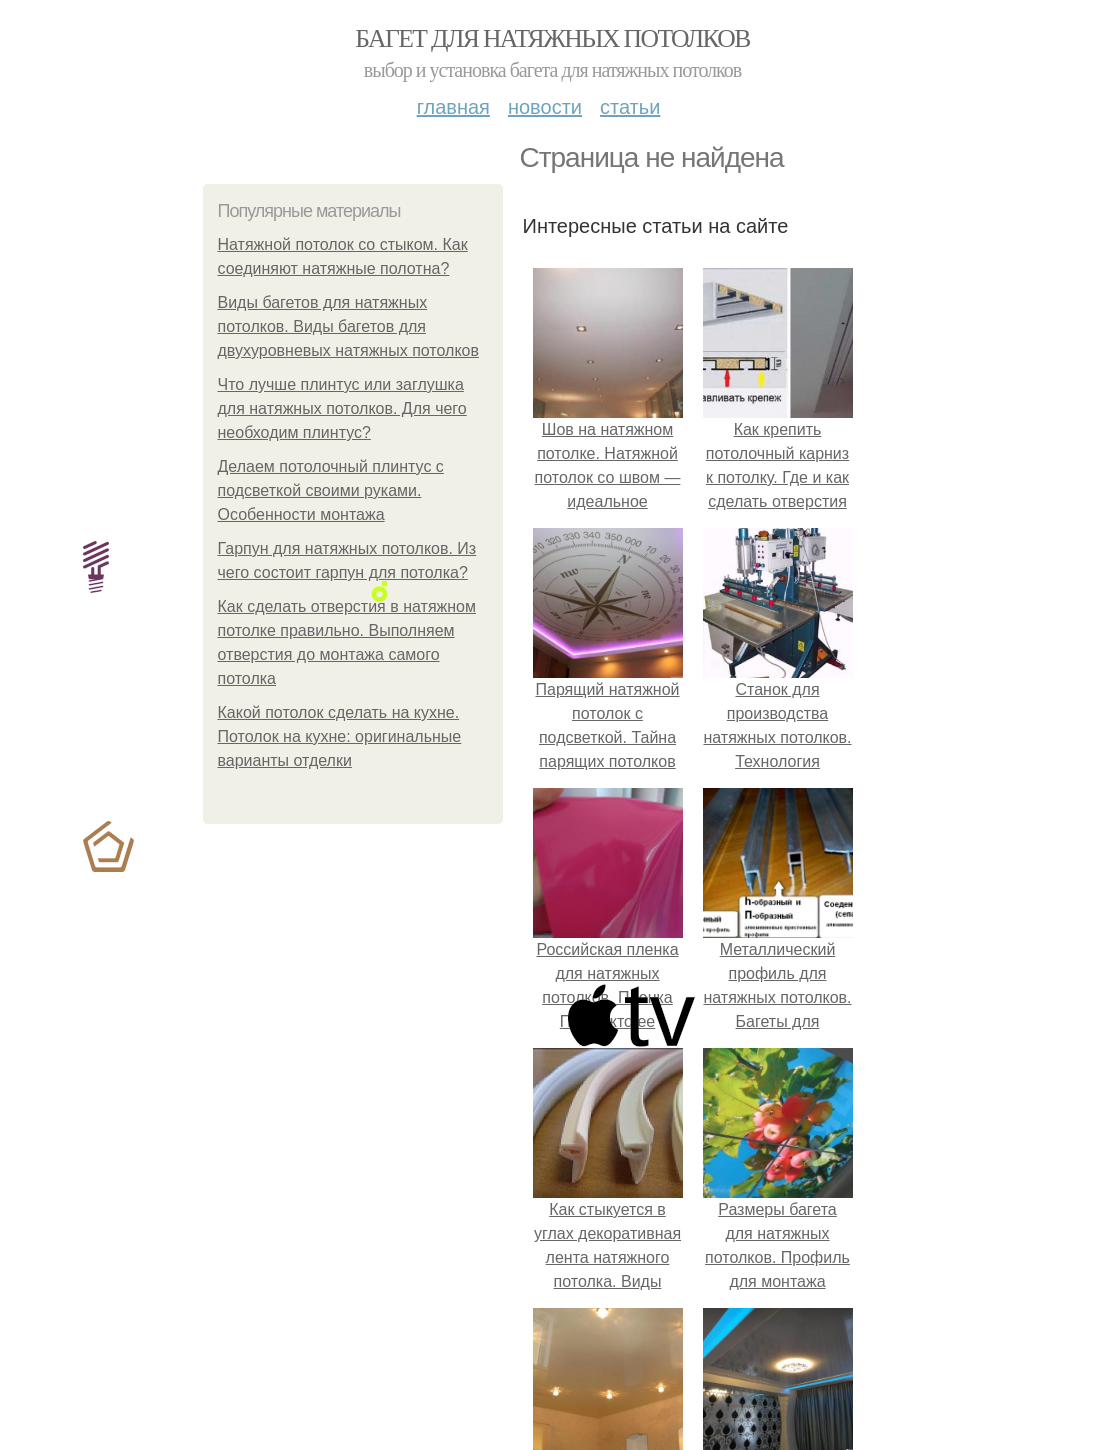  Describe the element at coordinates (631, 1015) in the screenshot. I see `open the Apple TV app` at that location.